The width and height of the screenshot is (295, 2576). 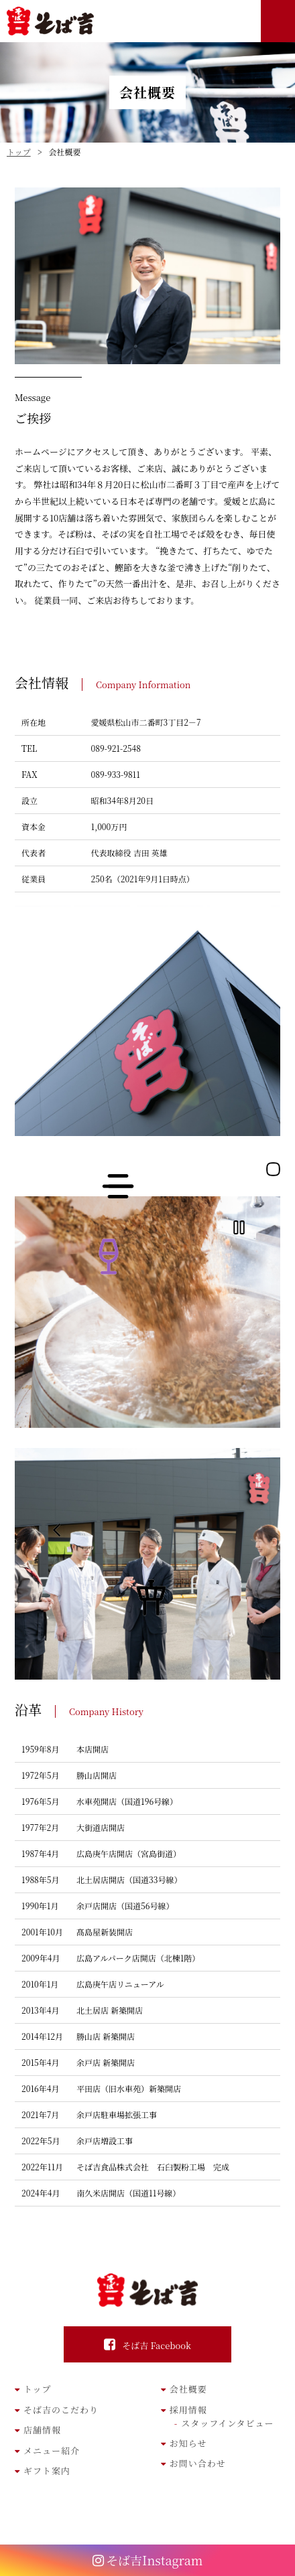 I want to click on go back to the previous screen, so click(x=56, y=1530).